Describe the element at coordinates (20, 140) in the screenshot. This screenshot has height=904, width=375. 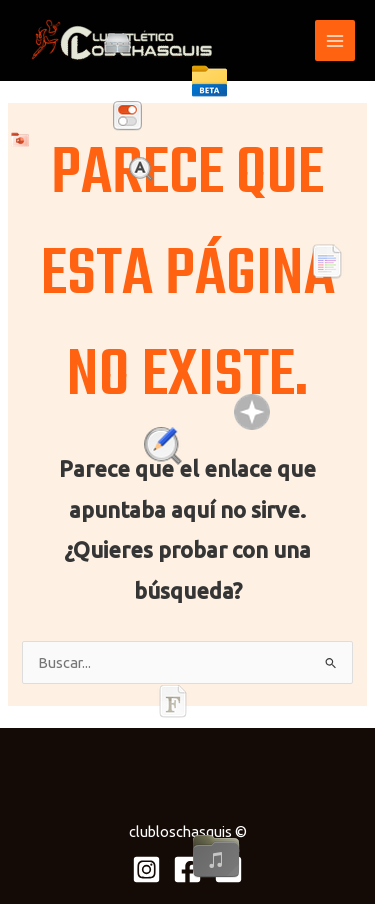
I see `open folder containing PowerPoint files` at that location.